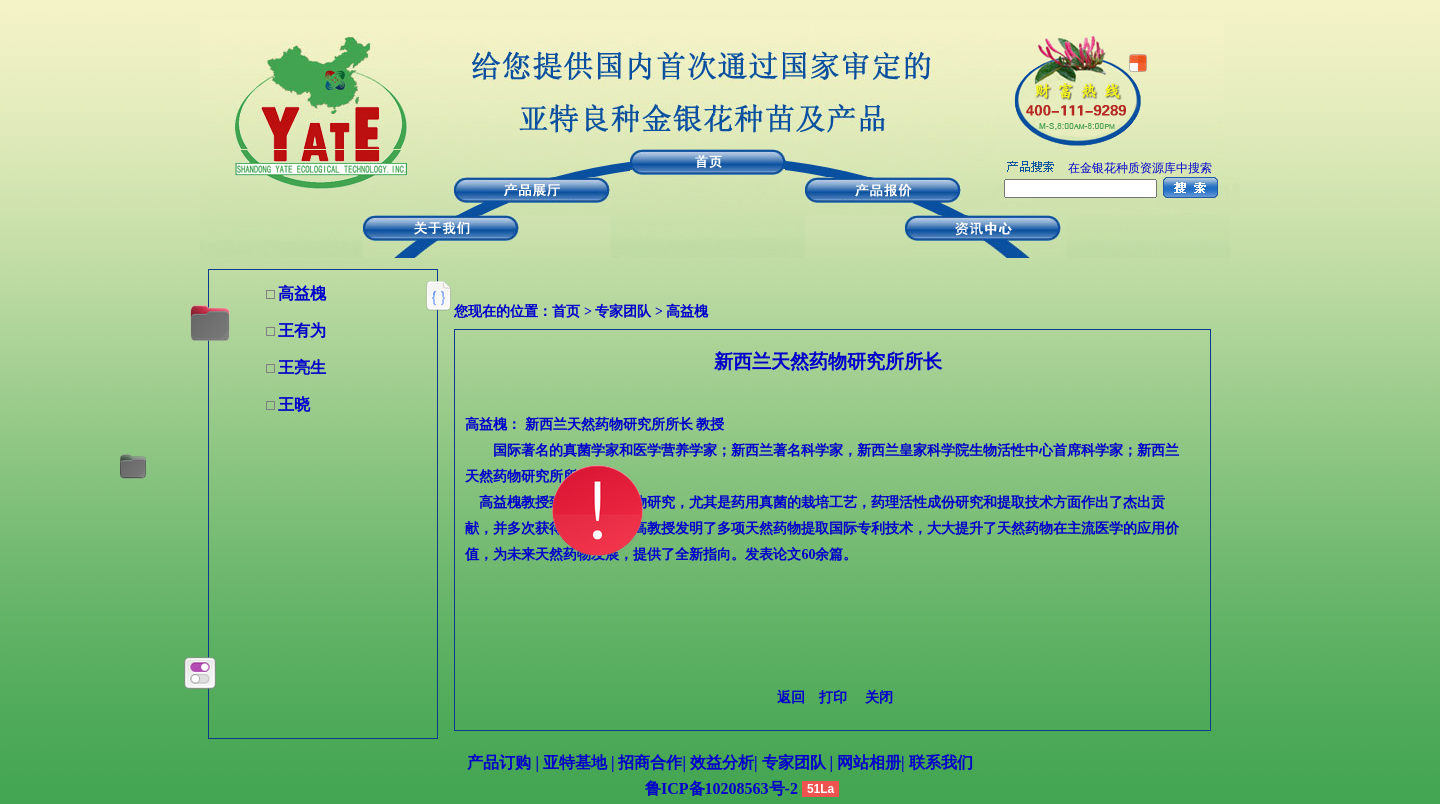 The height and width of the screenshot is (804, 1440). Describe the element at coordinates (133, 466) in the screenshot. I see `open a folder to view its contents` at that location.